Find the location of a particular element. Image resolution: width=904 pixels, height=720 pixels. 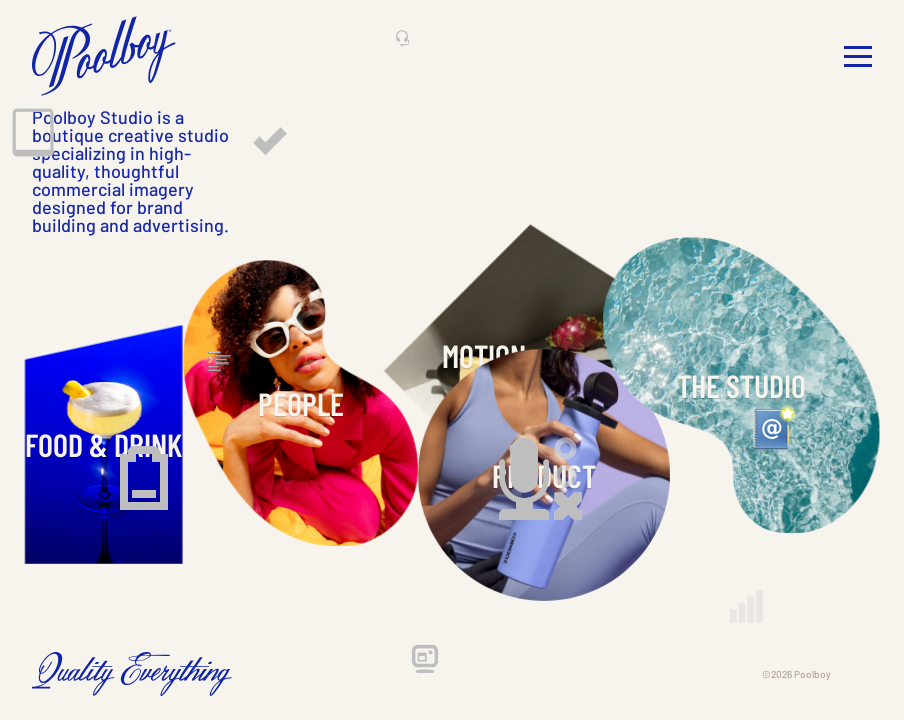

indicates low battery level is located at coordinates (144, 478).